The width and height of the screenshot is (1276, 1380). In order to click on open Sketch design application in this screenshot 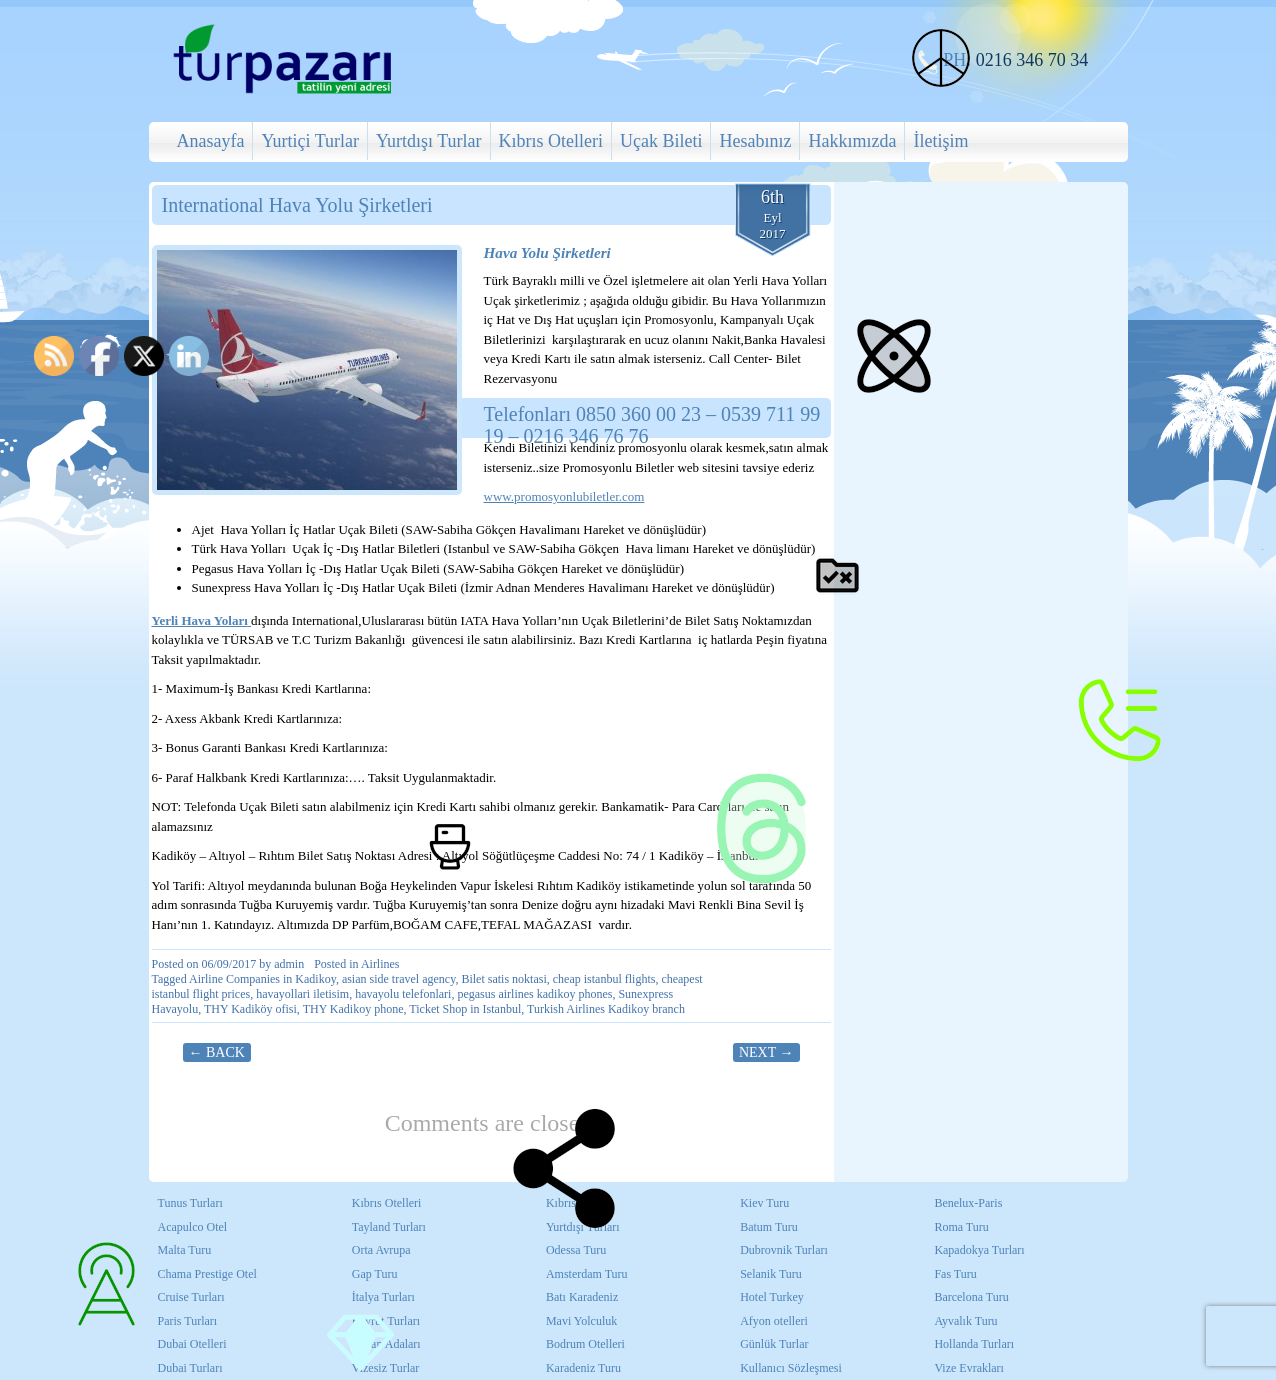, I will do `click(360, 1341)`.